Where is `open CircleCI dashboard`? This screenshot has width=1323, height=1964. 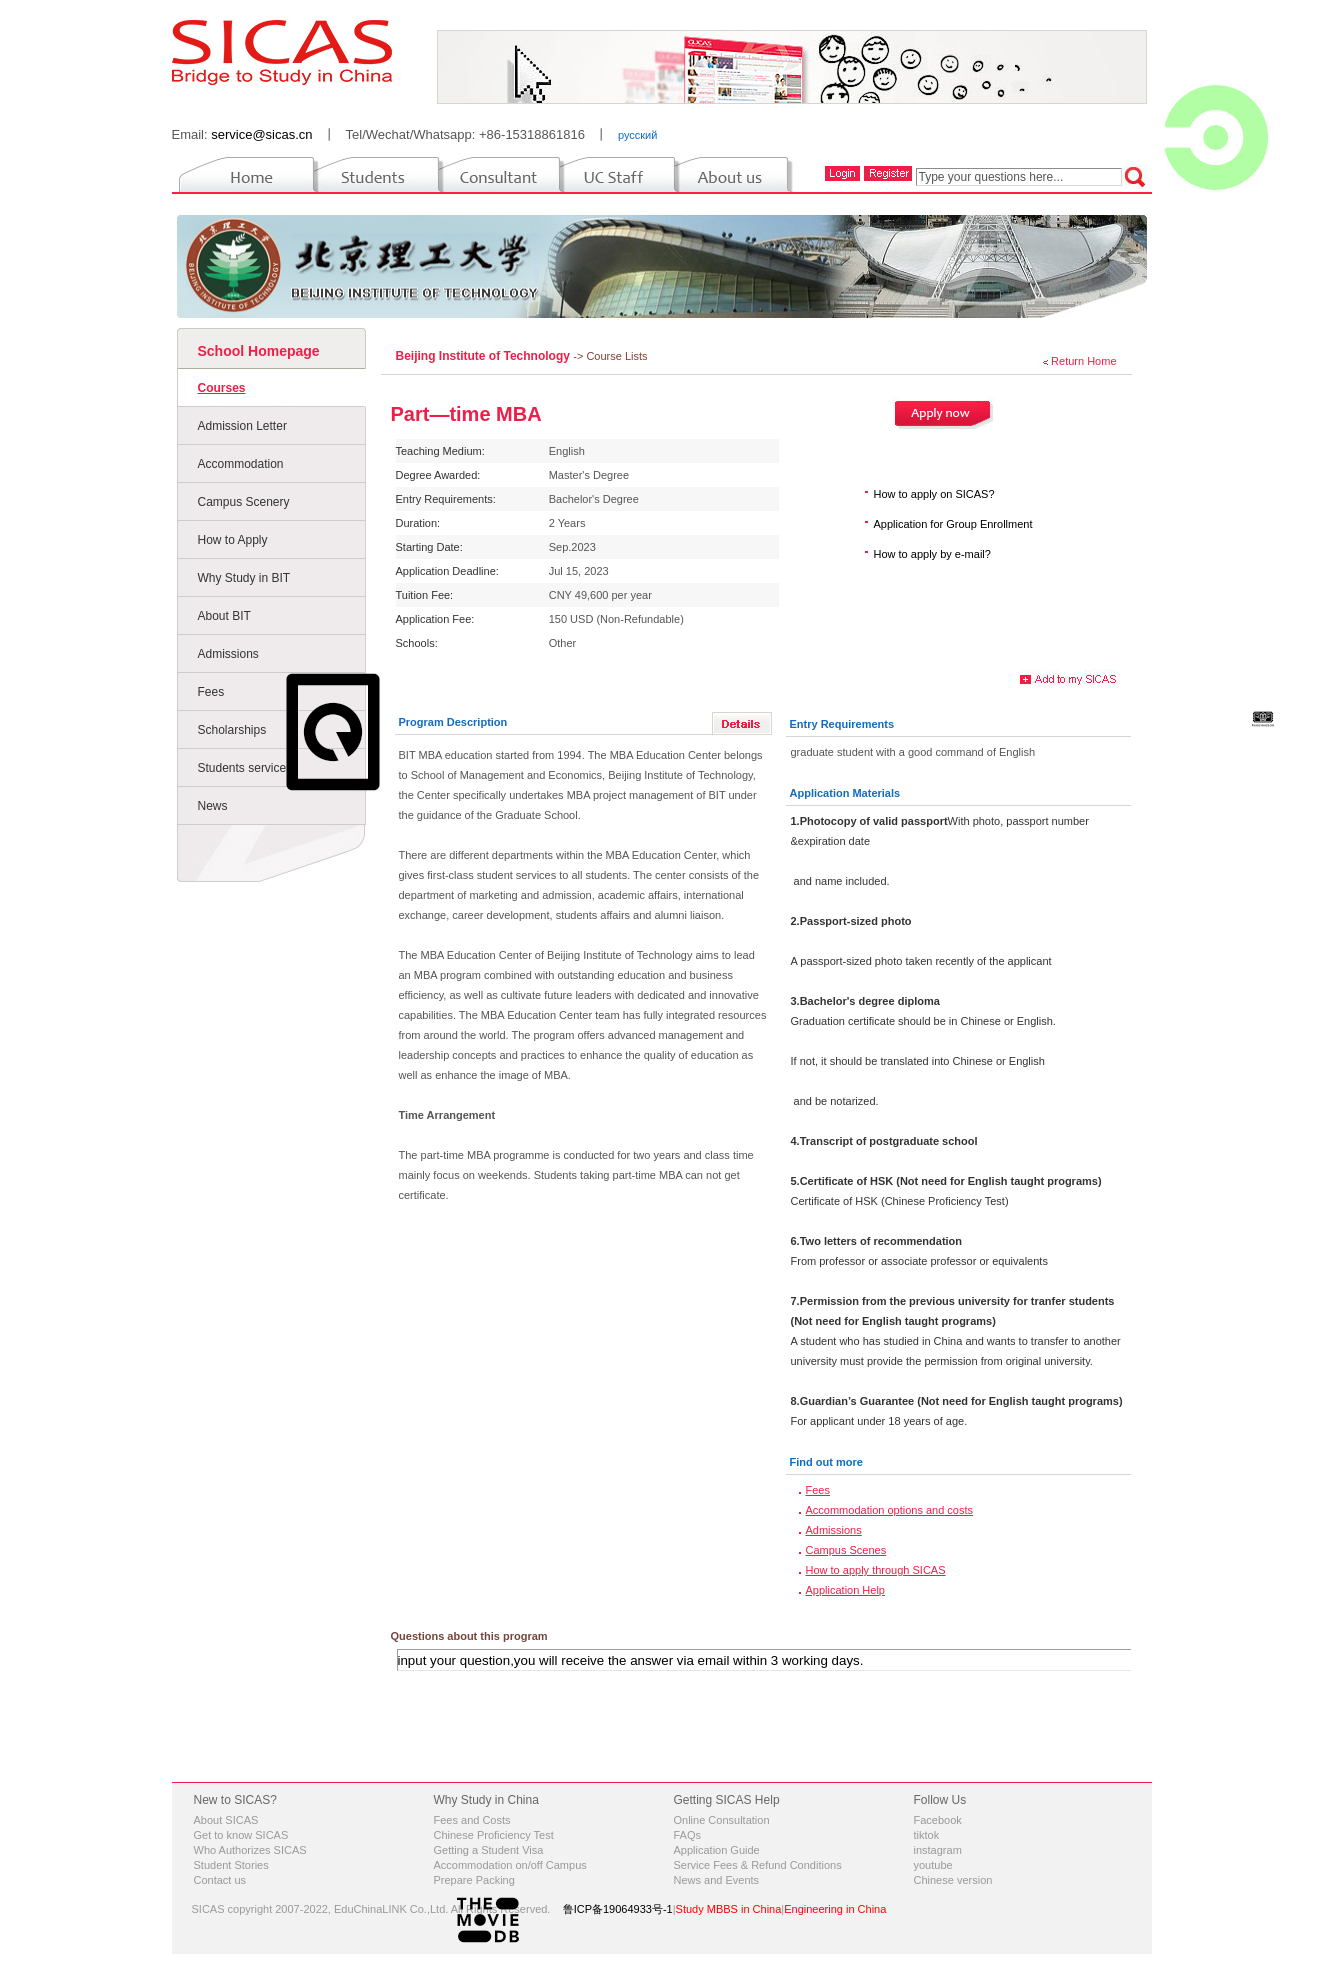 open CircleCI dashboard is located at coordinates (1216, 137).